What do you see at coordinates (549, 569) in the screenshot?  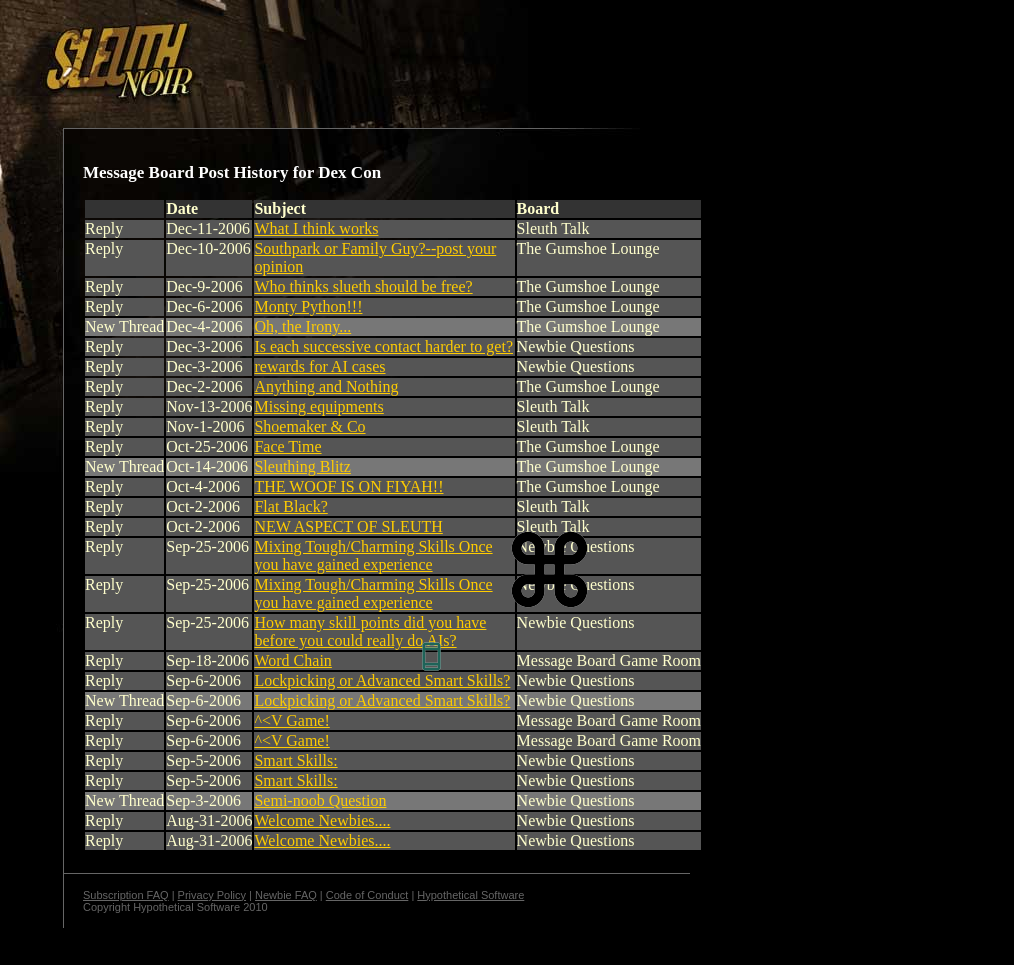 I see `access keyboard shortcuts` at bounding box center [549, 569].